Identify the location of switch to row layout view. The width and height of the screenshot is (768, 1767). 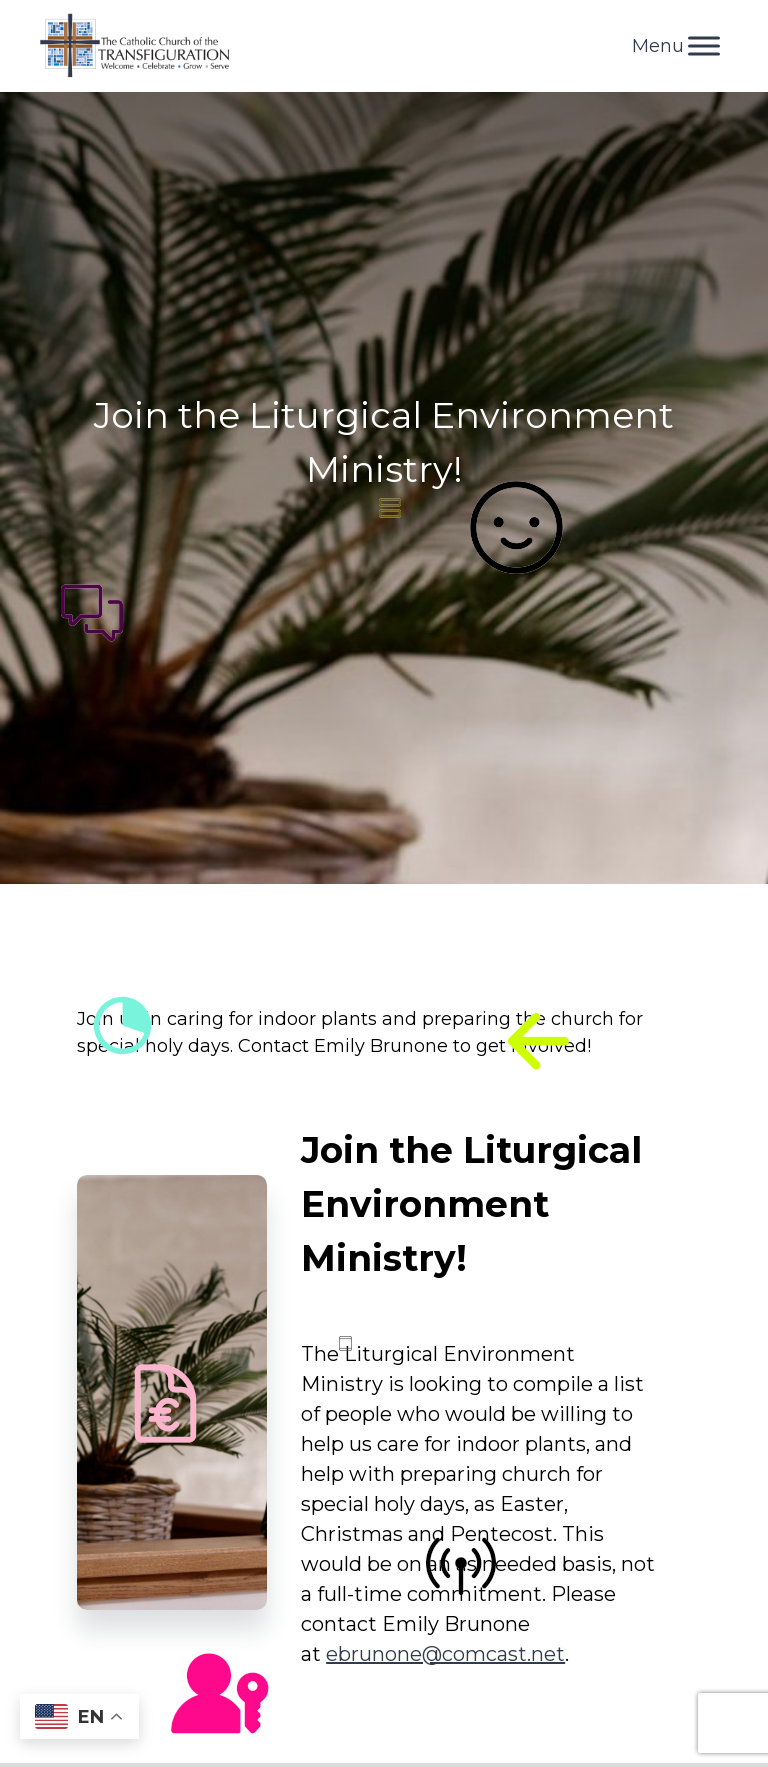
(390, 508).